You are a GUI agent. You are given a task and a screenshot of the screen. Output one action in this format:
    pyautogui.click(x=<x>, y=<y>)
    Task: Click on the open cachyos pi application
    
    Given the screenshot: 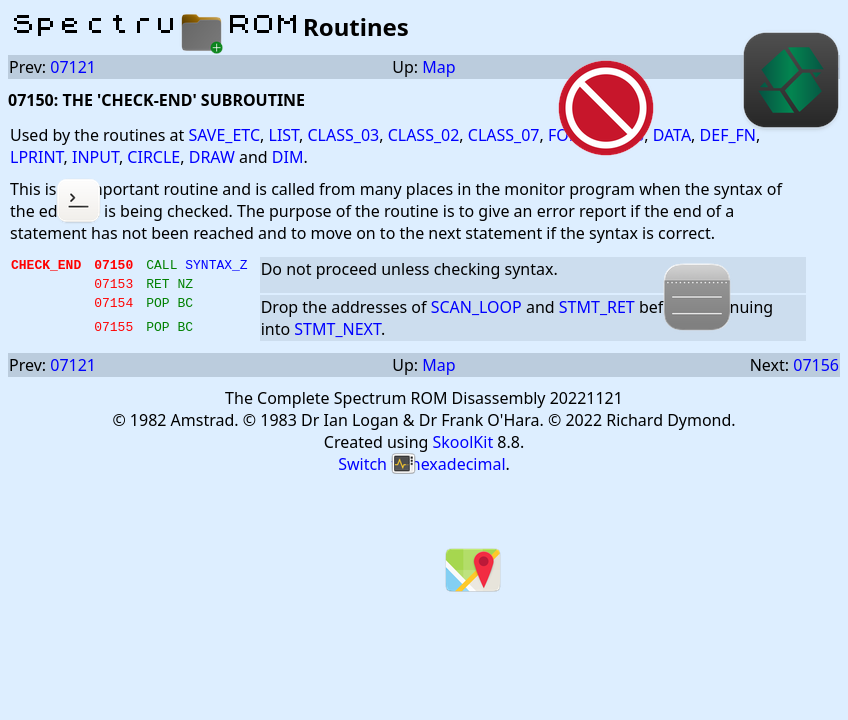 What is the action you would take?
    pyautogui.click(x=791, y=80)
    